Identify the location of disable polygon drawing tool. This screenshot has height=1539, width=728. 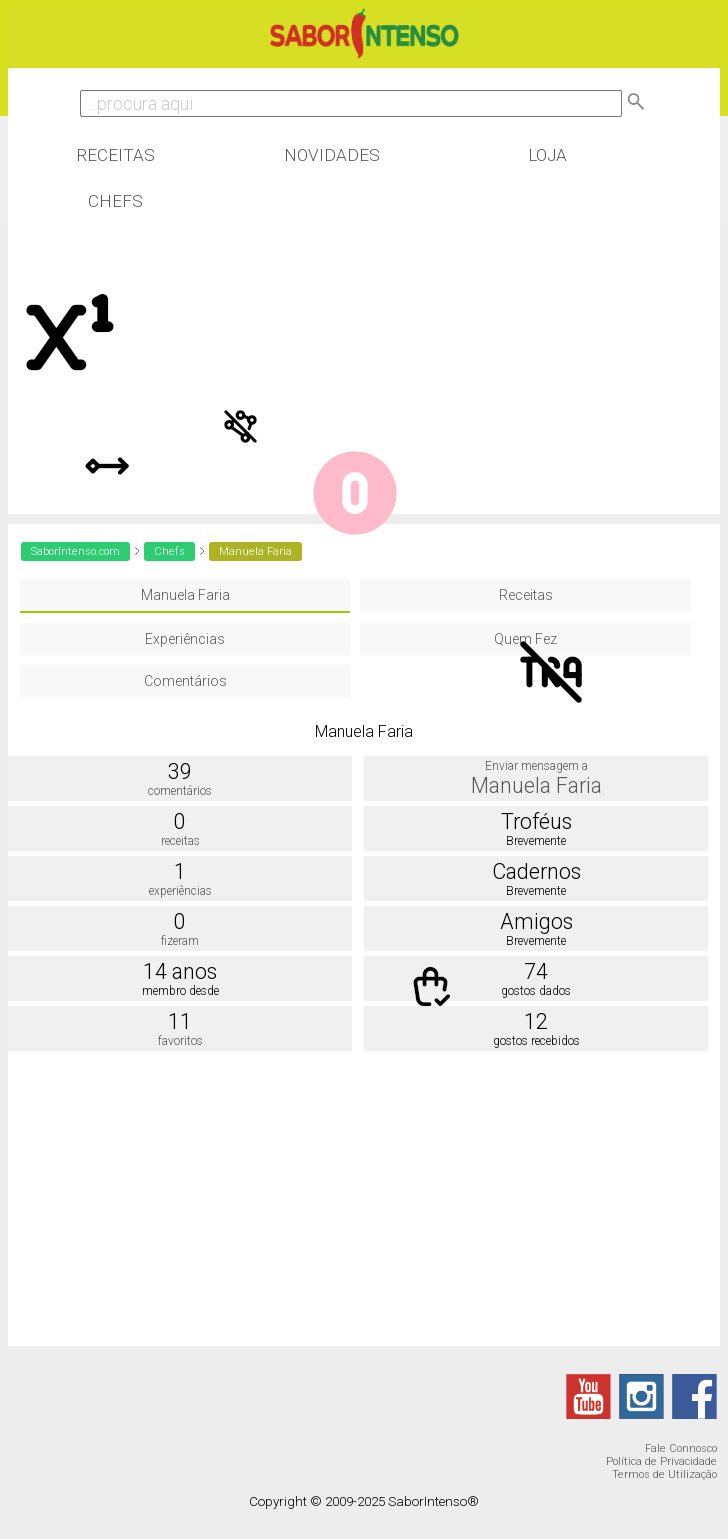
(240, 426).